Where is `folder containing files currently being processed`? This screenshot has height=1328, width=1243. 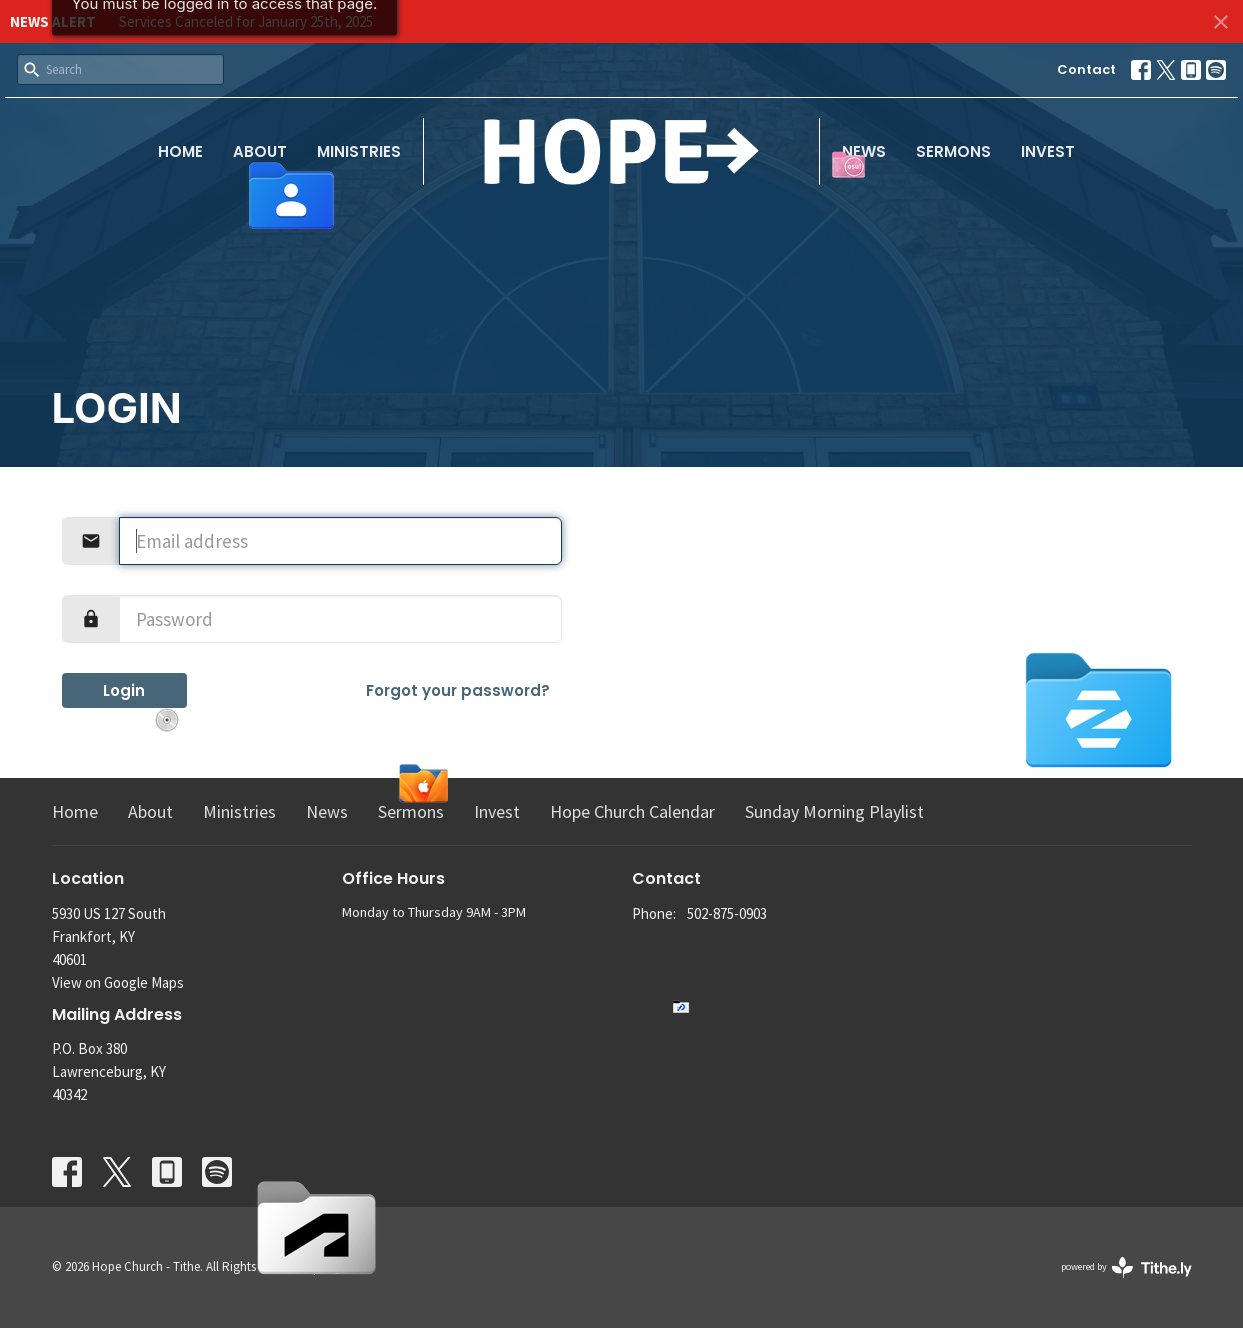
folder containing files currently being processed is located at coordinates (681, 1007).